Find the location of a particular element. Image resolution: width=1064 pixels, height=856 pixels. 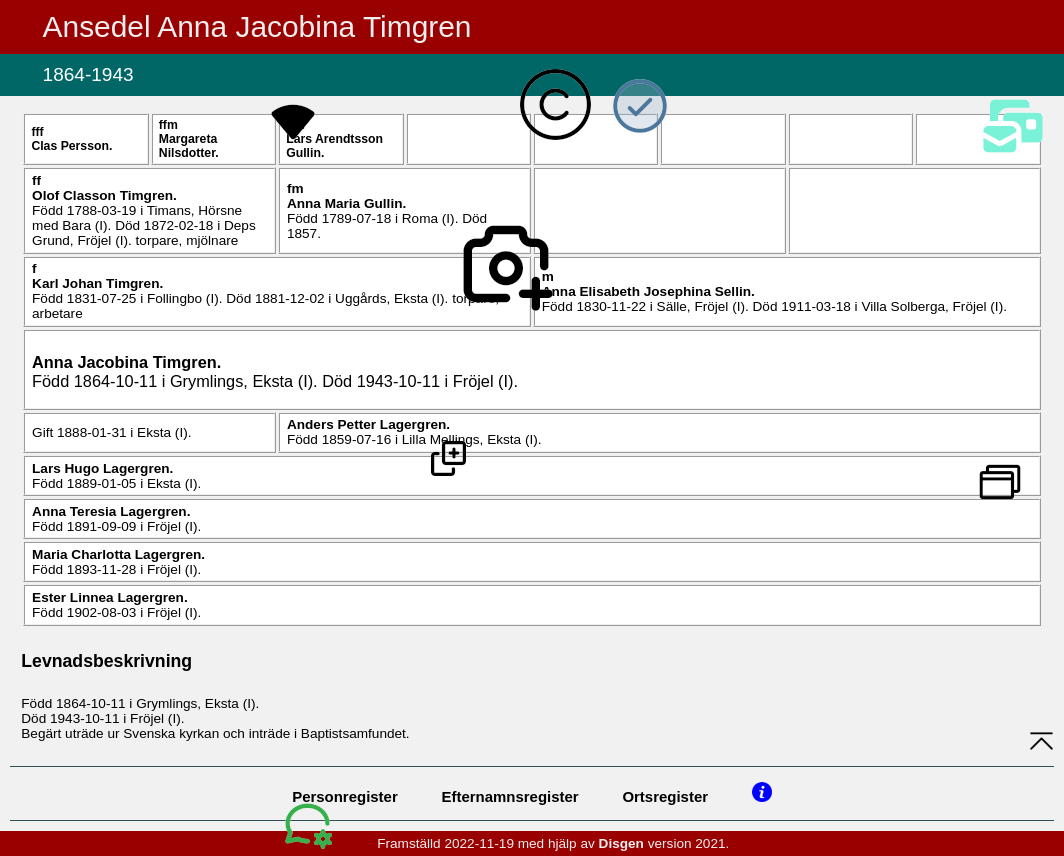

access bulk mail or mass email tools is located at coordinates (1013, 126).